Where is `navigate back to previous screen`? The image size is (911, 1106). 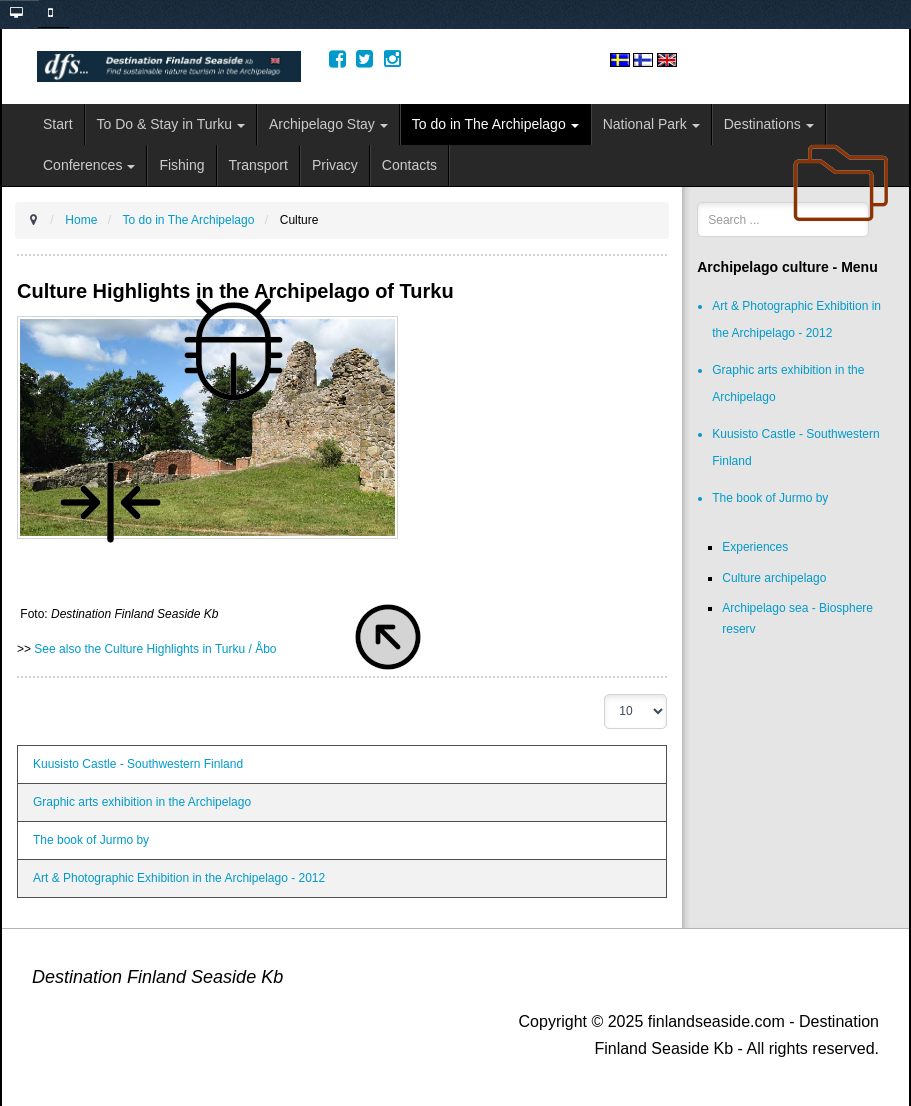 navigate back to previous screen is located at coordinates (388, 637).